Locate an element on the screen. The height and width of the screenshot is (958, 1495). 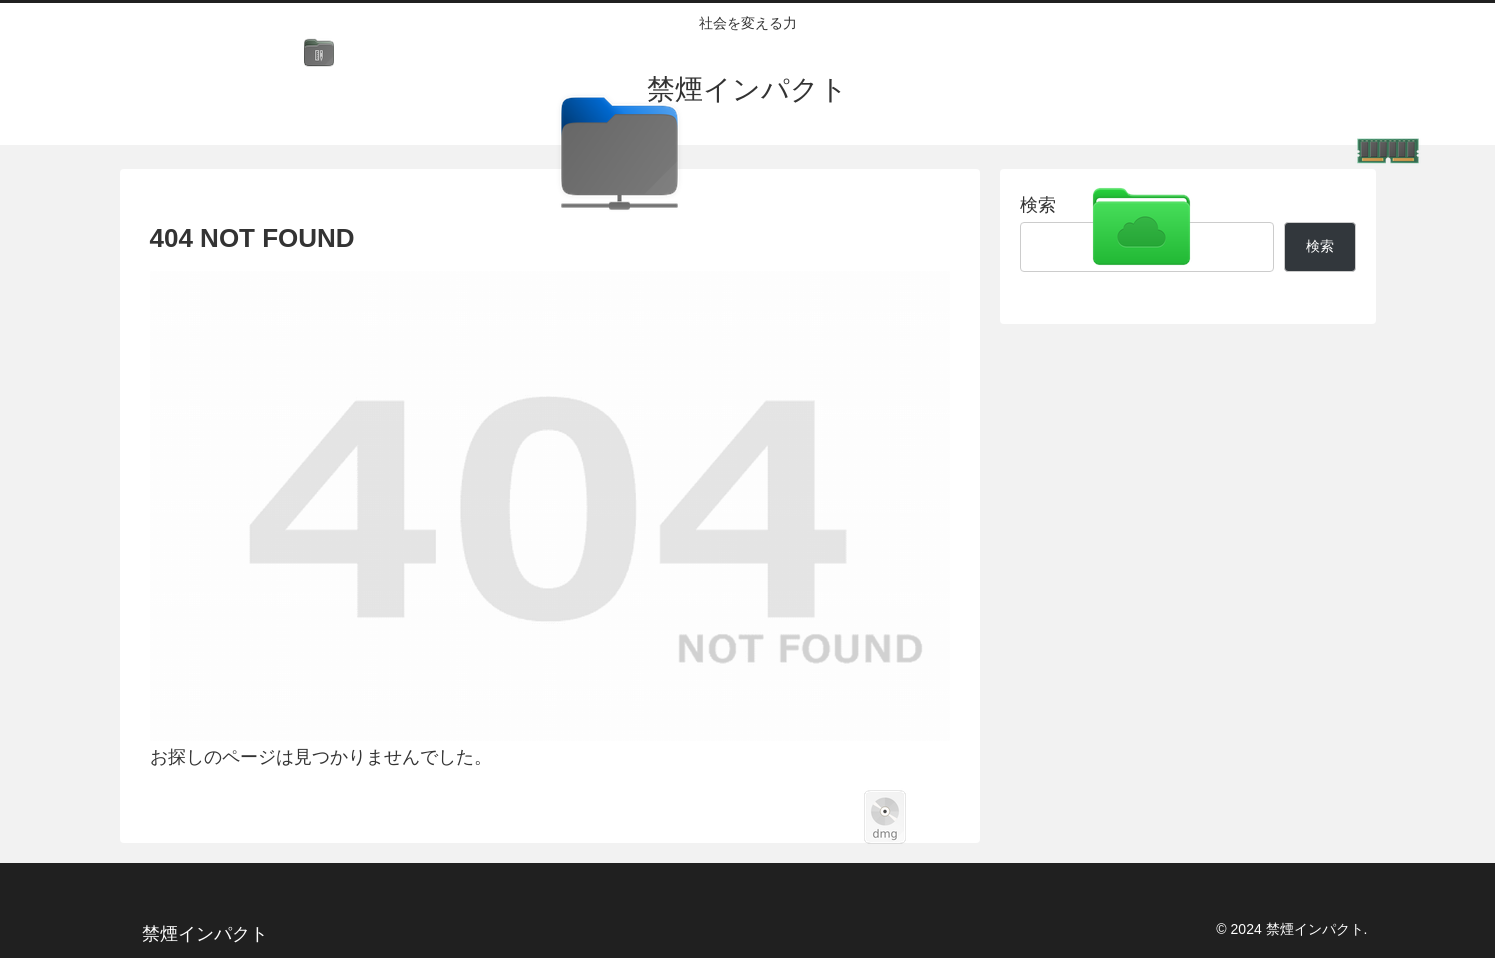
access cloud-synced files and folders is located at coordinates (1141, 226).